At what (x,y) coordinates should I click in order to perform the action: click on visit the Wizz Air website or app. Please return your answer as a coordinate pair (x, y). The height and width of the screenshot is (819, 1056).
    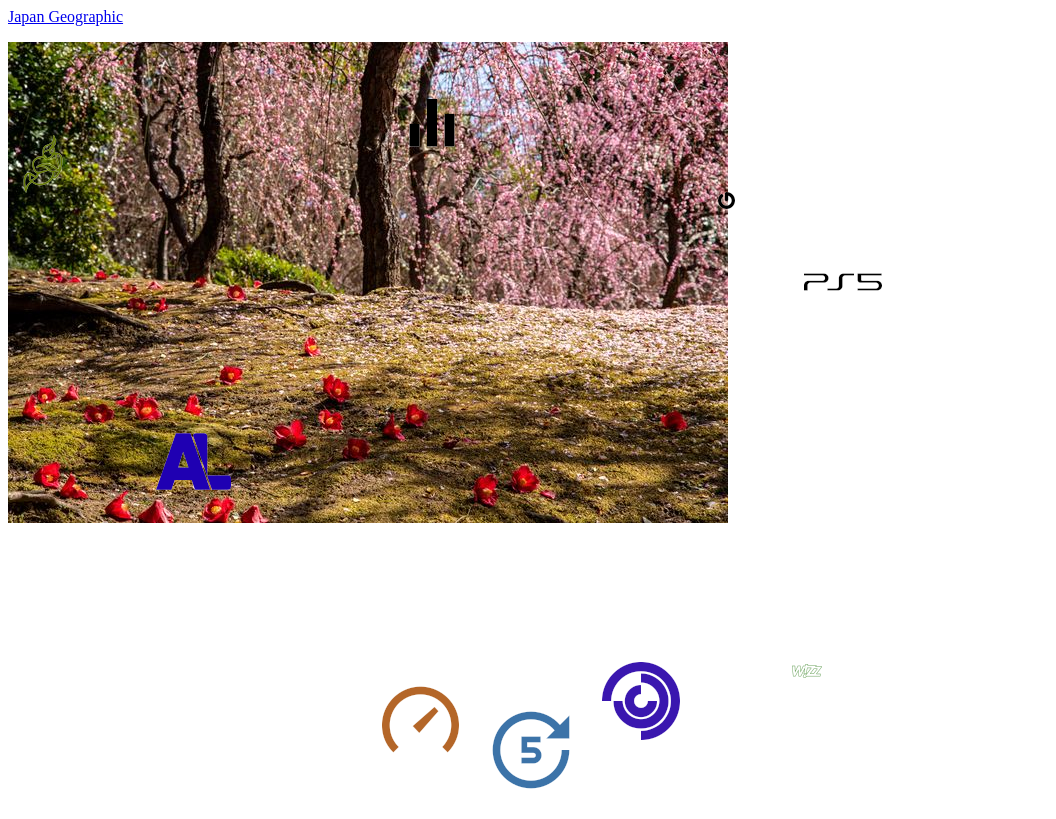
    Looking at the image, I should click on (807, 671).